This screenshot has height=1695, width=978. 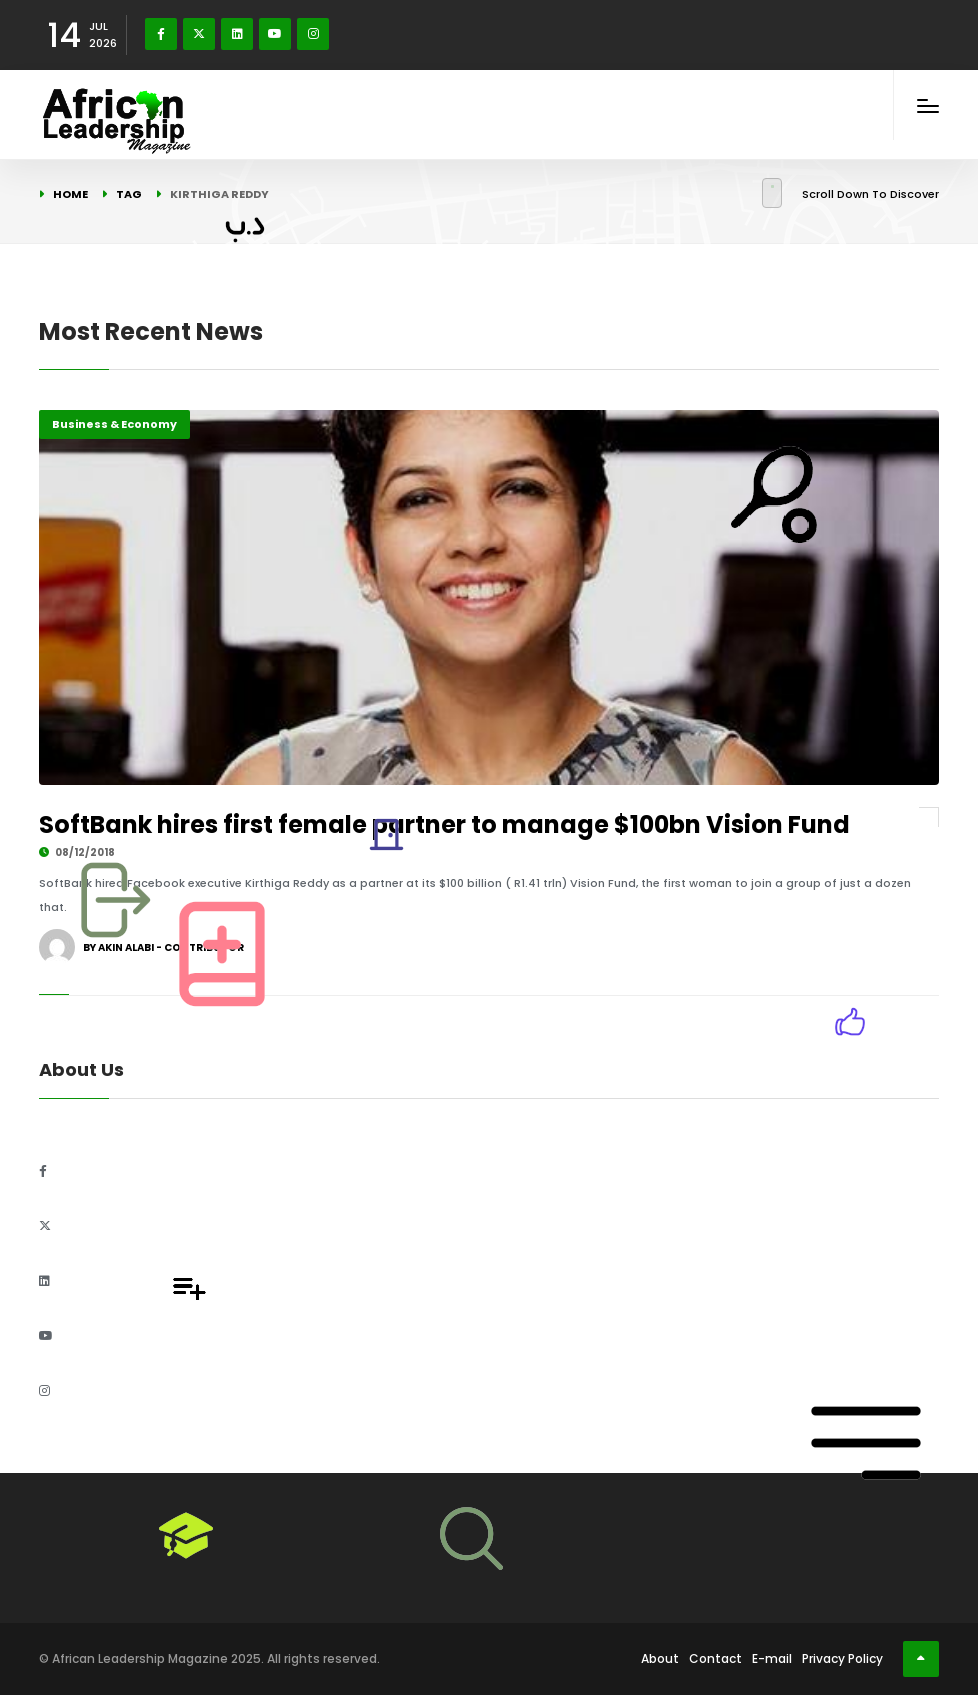 I want to click on sign out or log out of account, so click(x=110, y=900).